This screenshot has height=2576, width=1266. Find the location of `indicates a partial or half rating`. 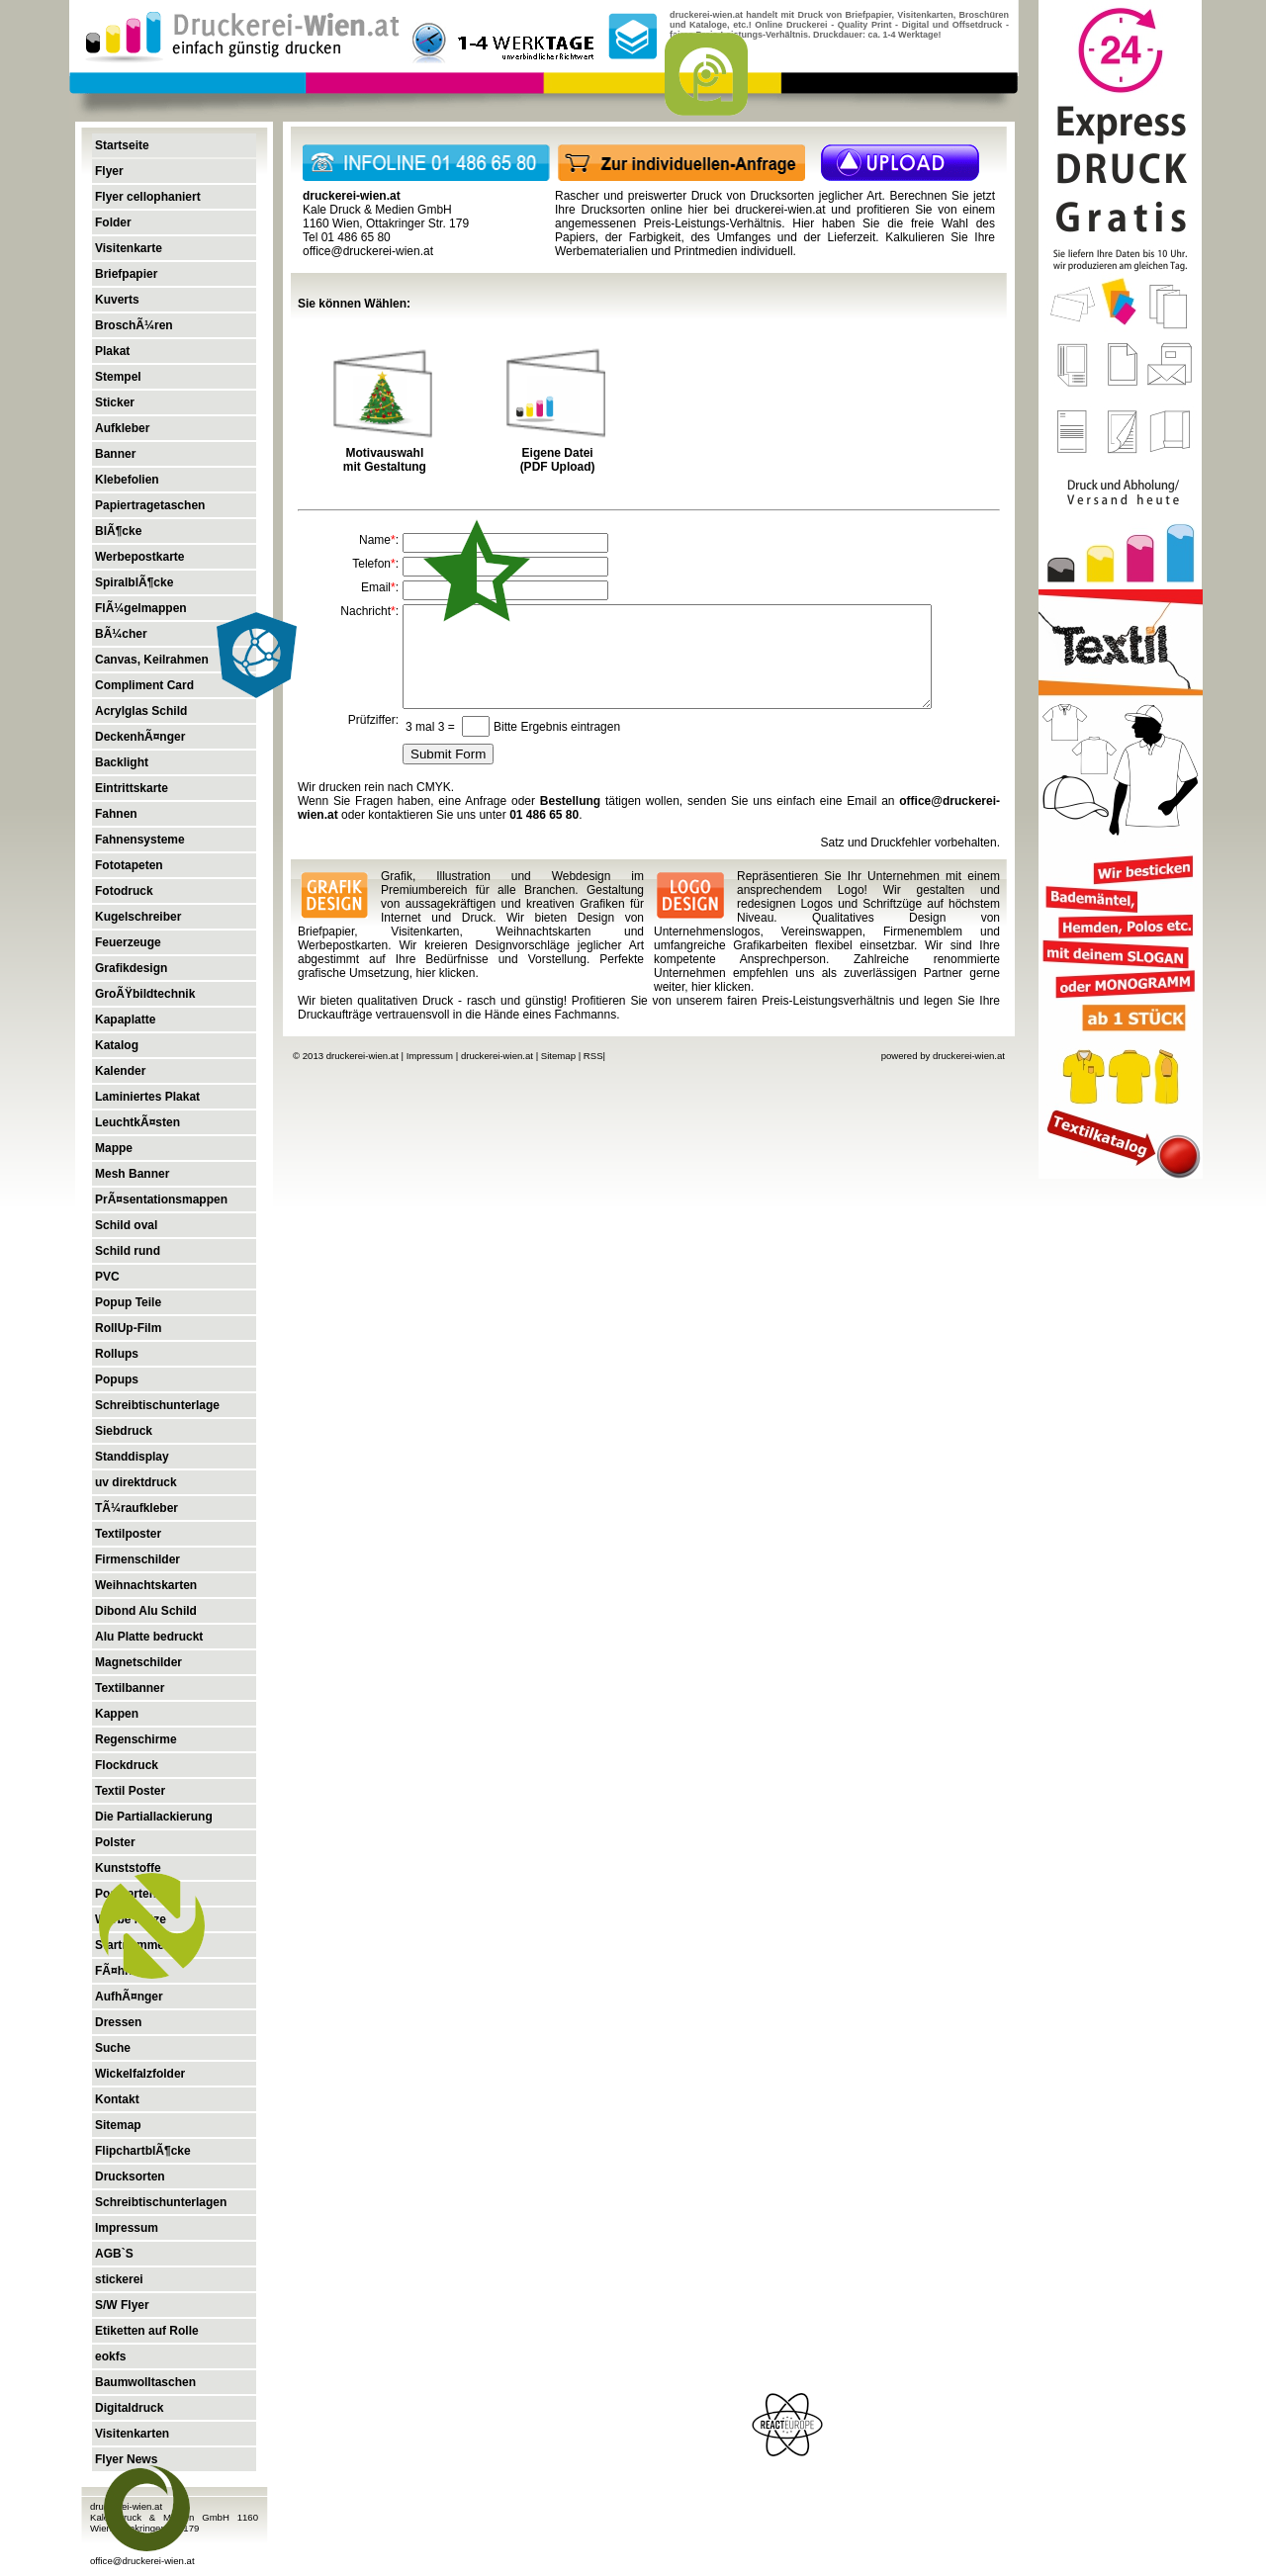

indicates a partial or half rating is located at coordinates (477, 574).